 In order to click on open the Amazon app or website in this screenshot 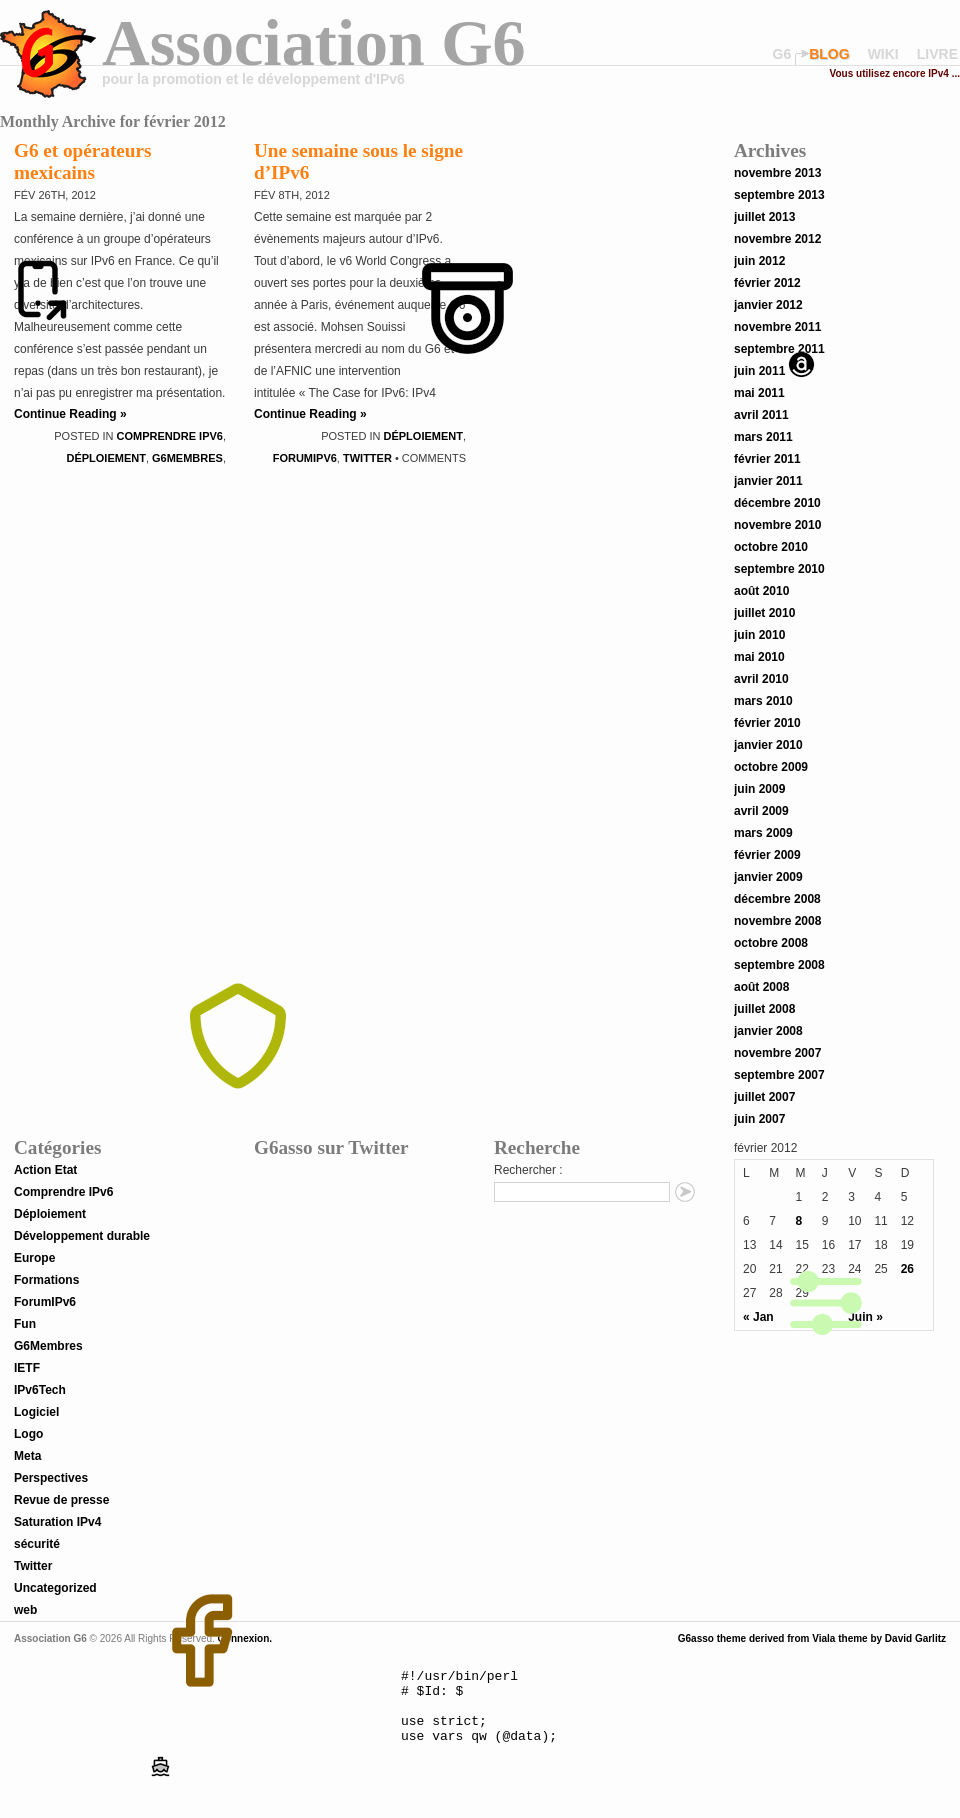, I will do `click(801, 364)`.